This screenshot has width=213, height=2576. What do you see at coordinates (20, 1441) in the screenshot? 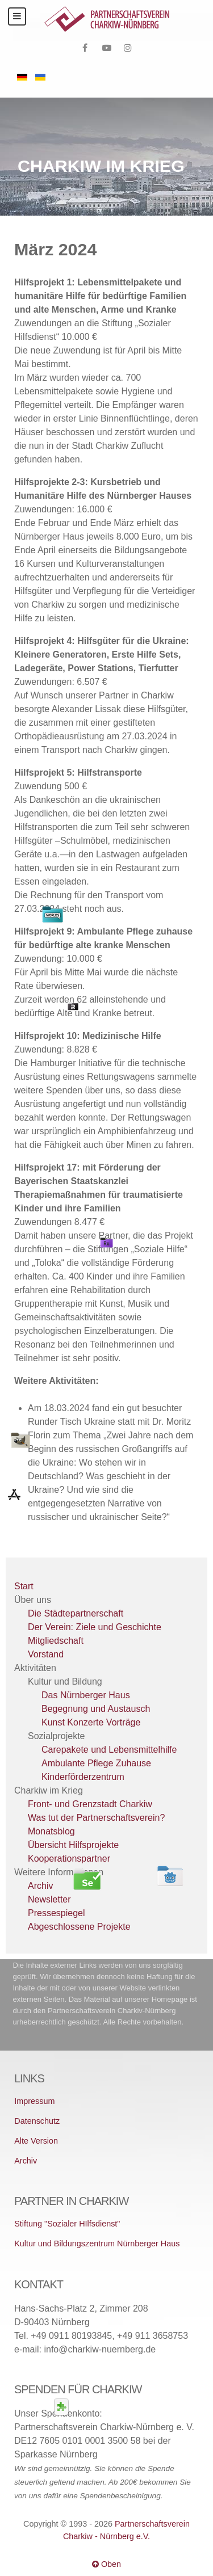
I see `open GIMP project files folder` at bounding box center [20, 1441].